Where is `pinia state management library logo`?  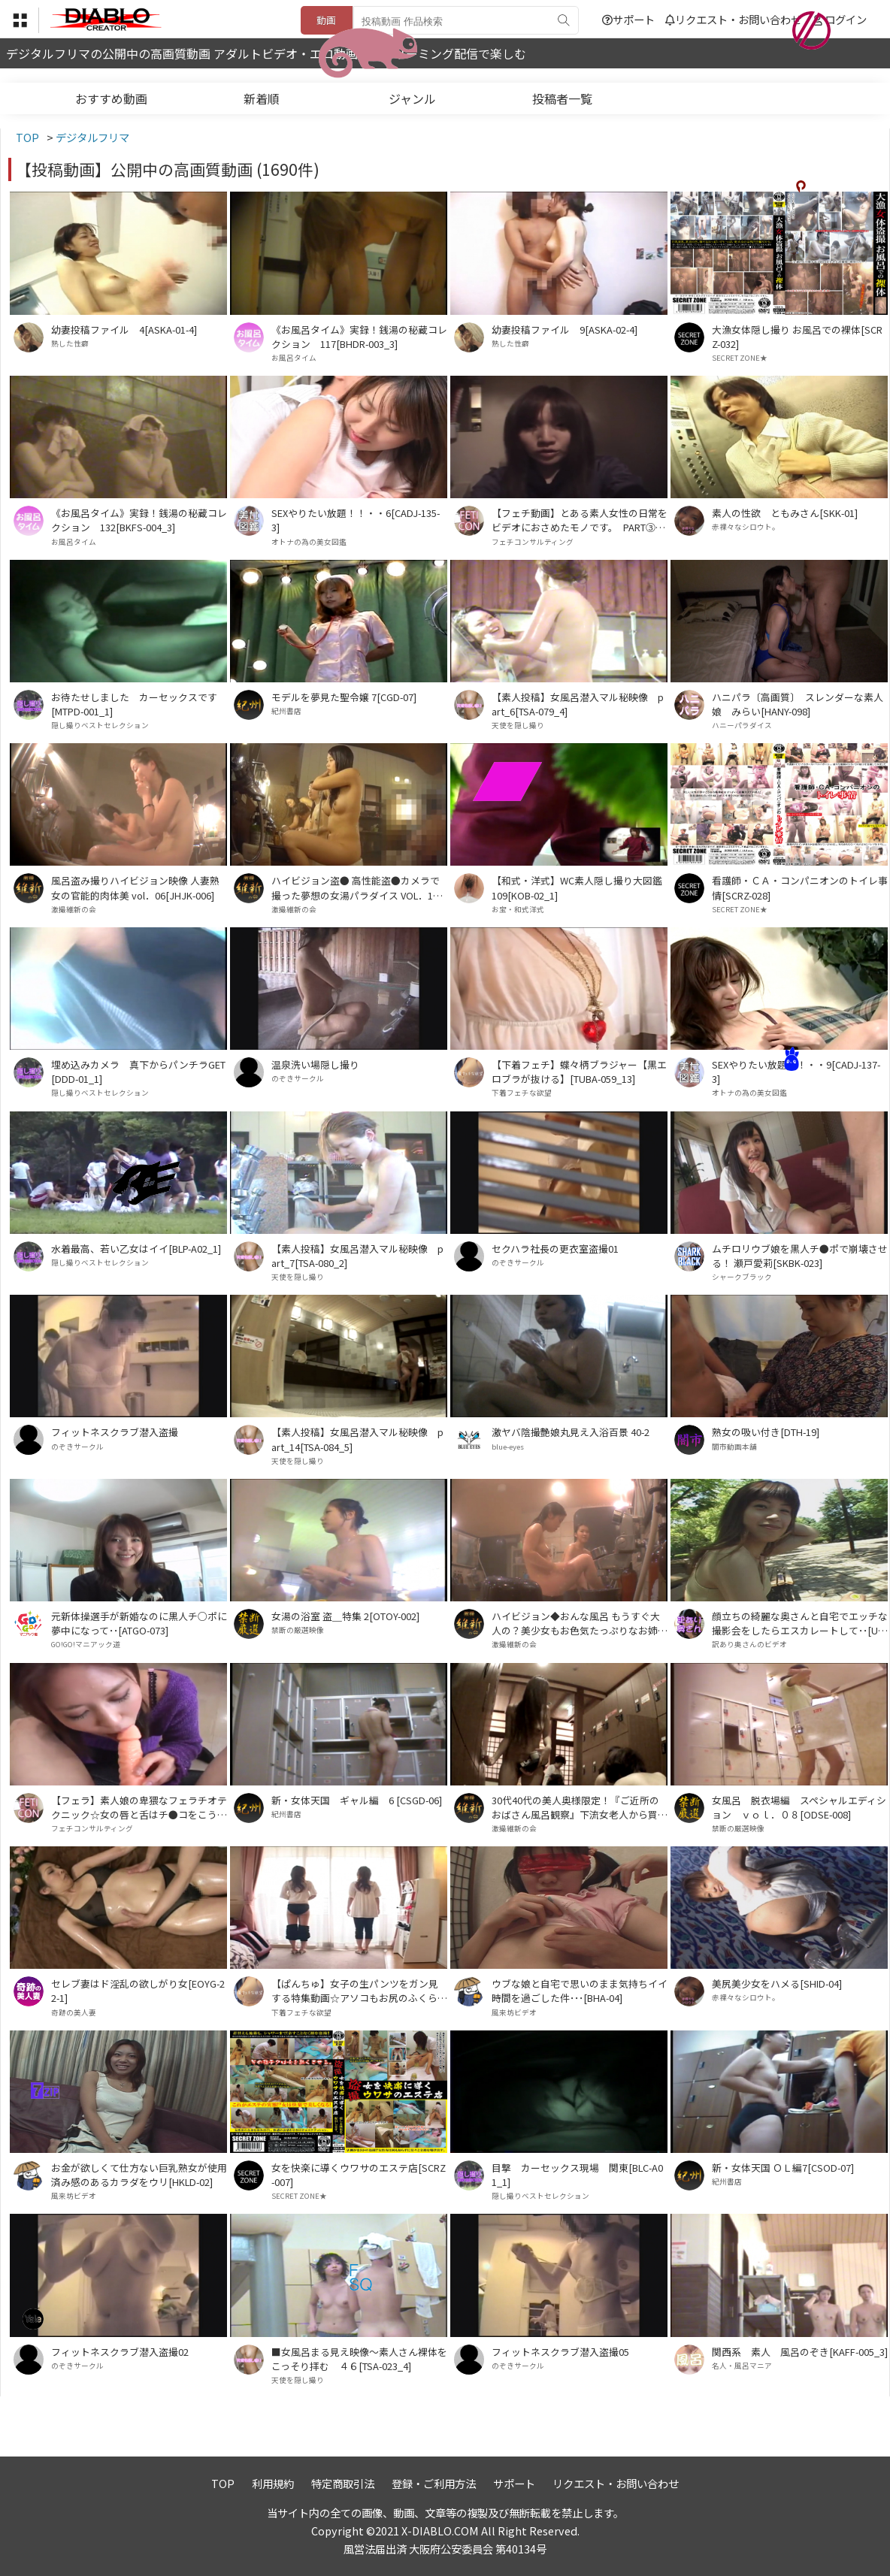 pinia state management library logo is located at coordinates (792, 1059).